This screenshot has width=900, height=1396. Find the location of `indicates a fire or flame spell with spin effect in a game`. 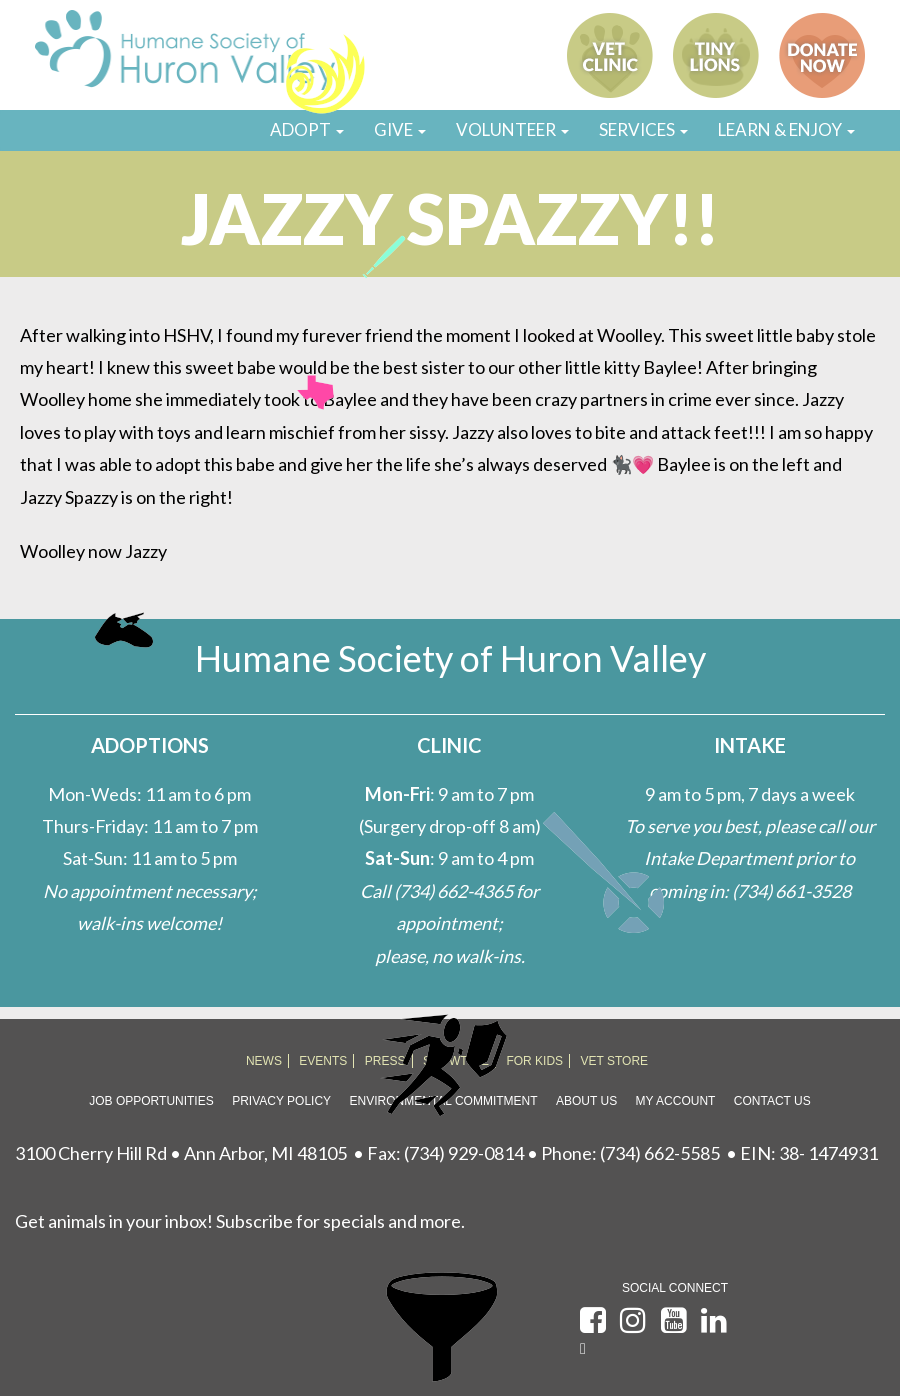

indicates a fire or flame spell with spin effect in a game is located at coordinates (325, 73).